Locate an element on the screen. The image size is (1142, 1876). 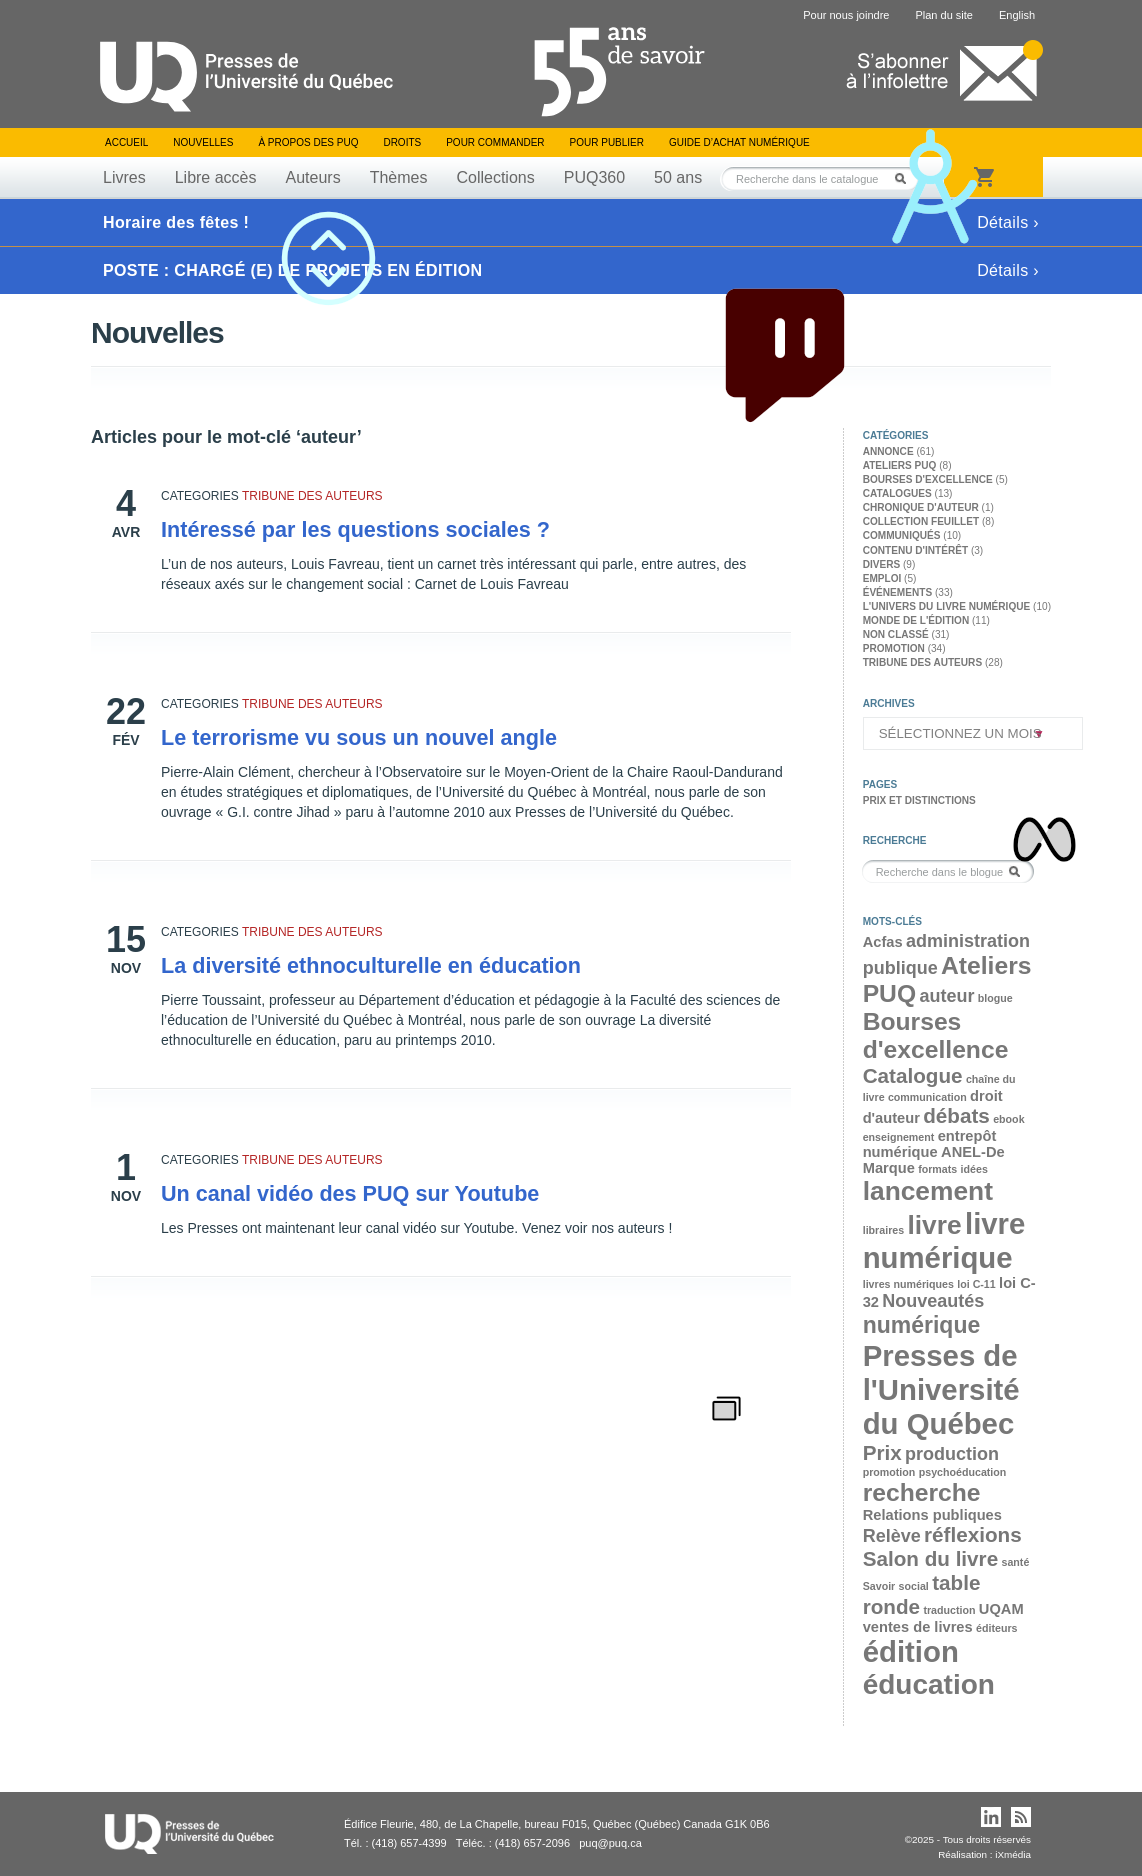
view stacked cards or layers is located at coordinates (726, 1408).